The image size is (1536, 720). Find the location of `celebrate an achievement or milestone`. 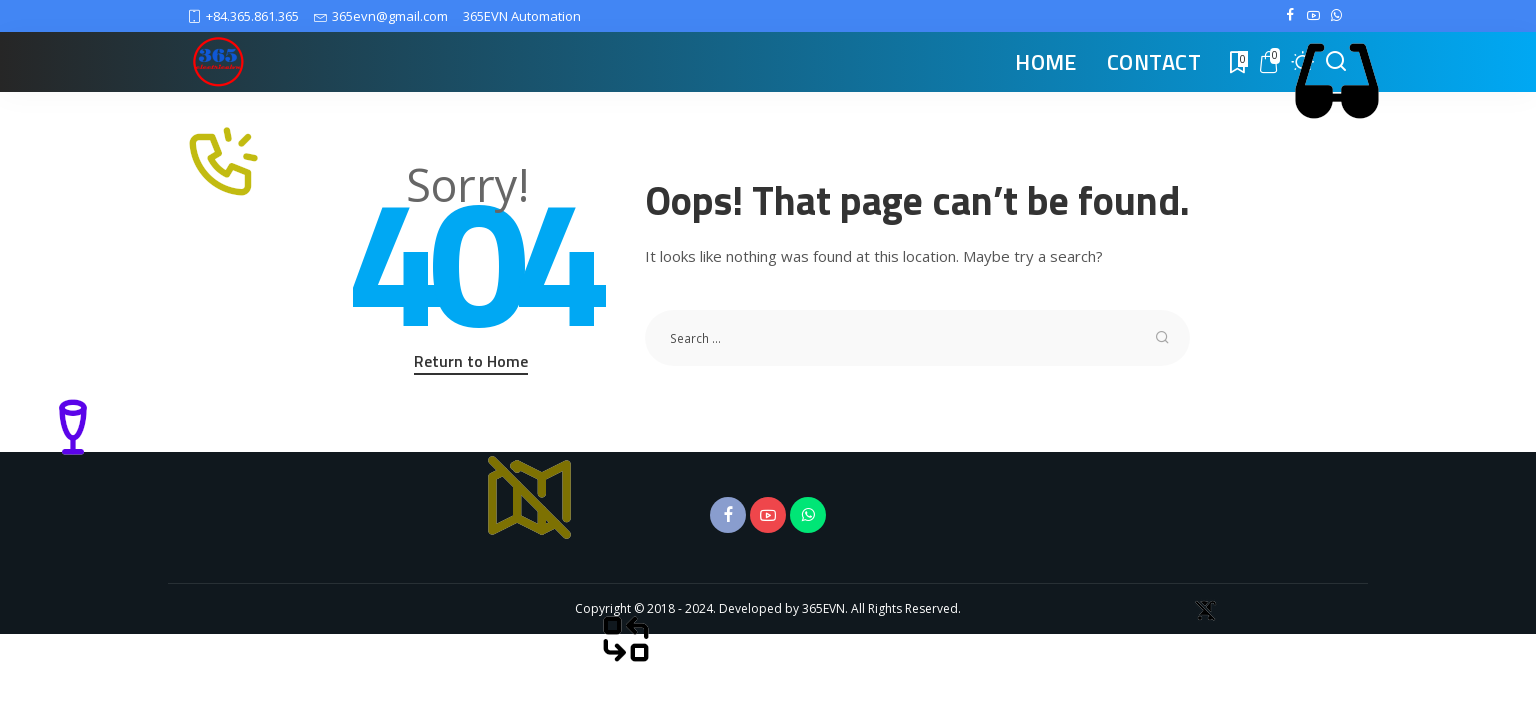

celebrate an achievement or milestone is located at coordinates (73, 427).